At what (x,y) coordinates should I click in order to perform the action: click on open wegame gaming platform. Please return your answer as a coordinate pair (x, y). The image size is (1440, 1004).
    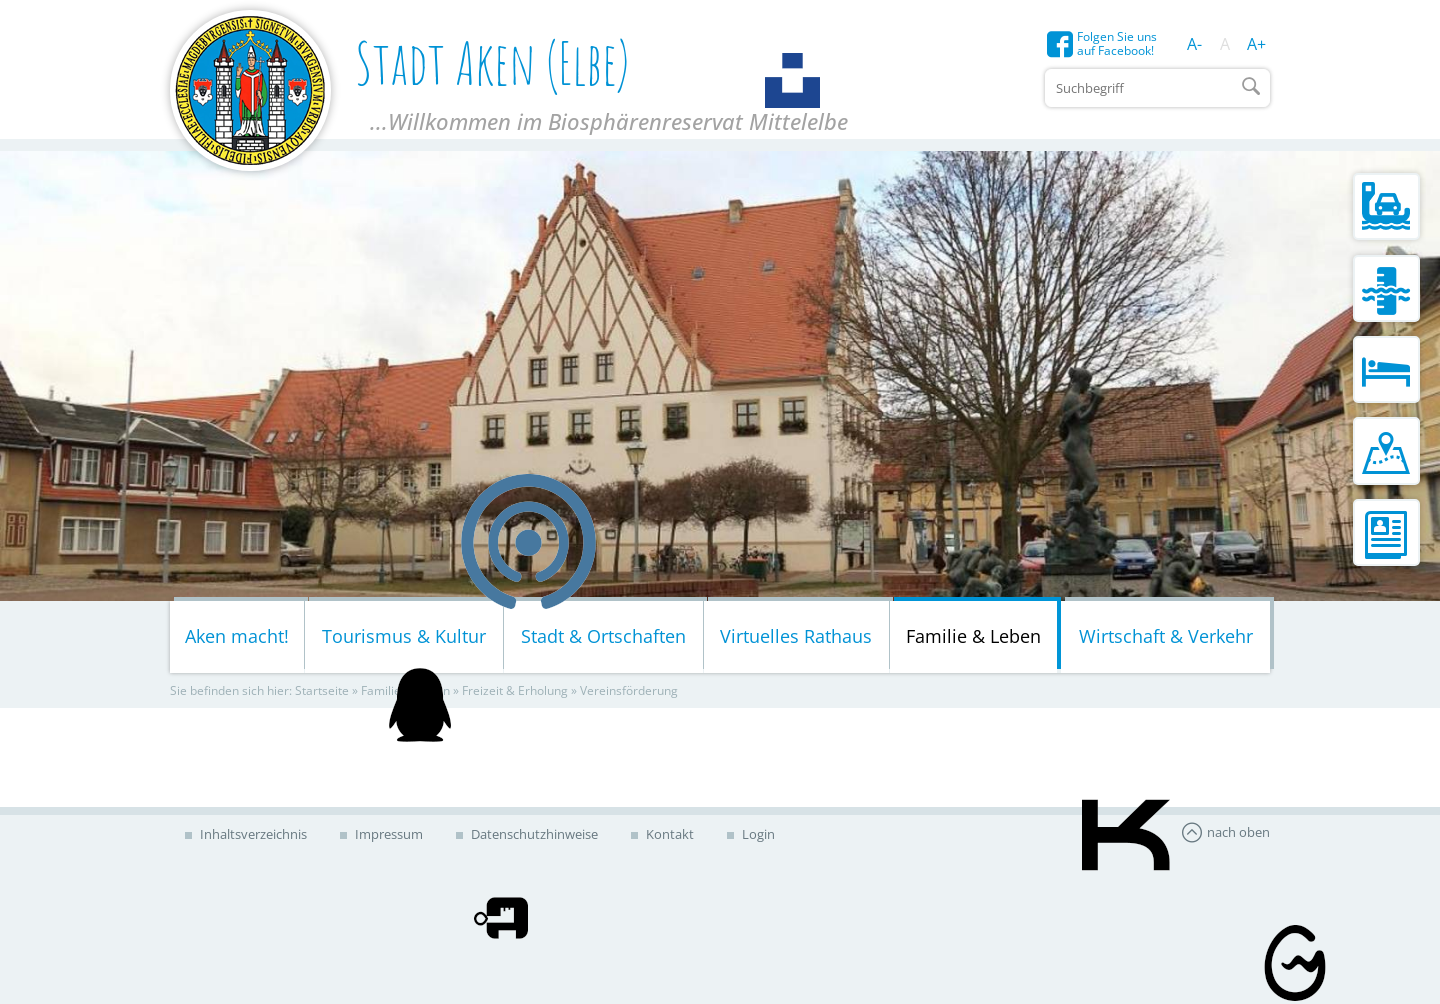
    Looking at the image, I should click on (1295, 963).